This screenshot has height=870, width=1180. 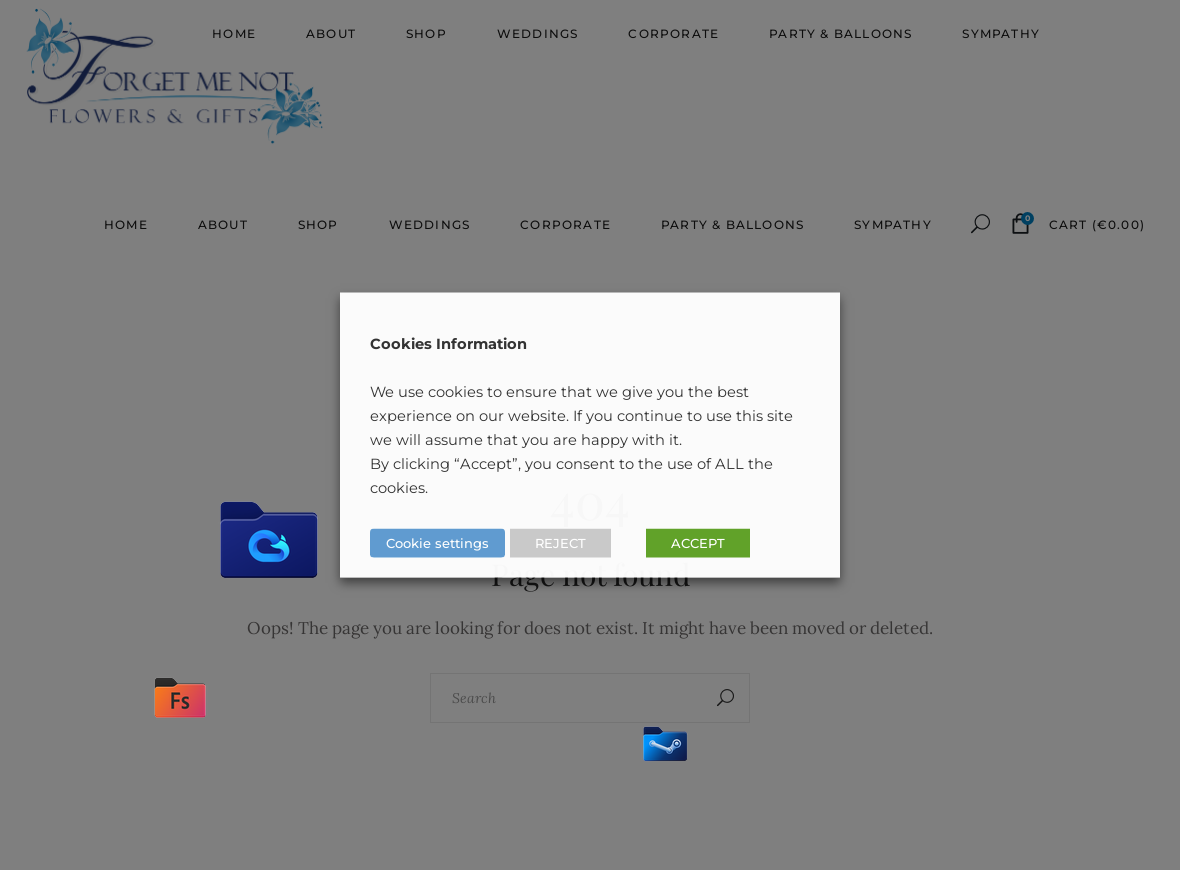 I want to click on open wondershare inclowdz cloud storage folder, so click(x=268, y=542).